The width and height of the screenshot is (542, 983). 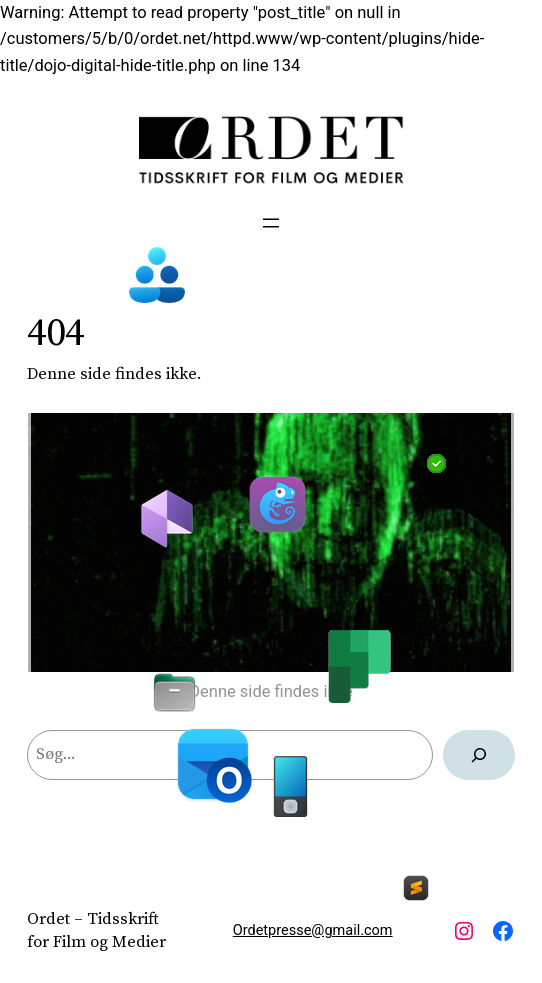 What do you see at coordinates (213, 764) in the screenshot?
I see `open microsoft outlook email app` at bounding box center [213, 764].